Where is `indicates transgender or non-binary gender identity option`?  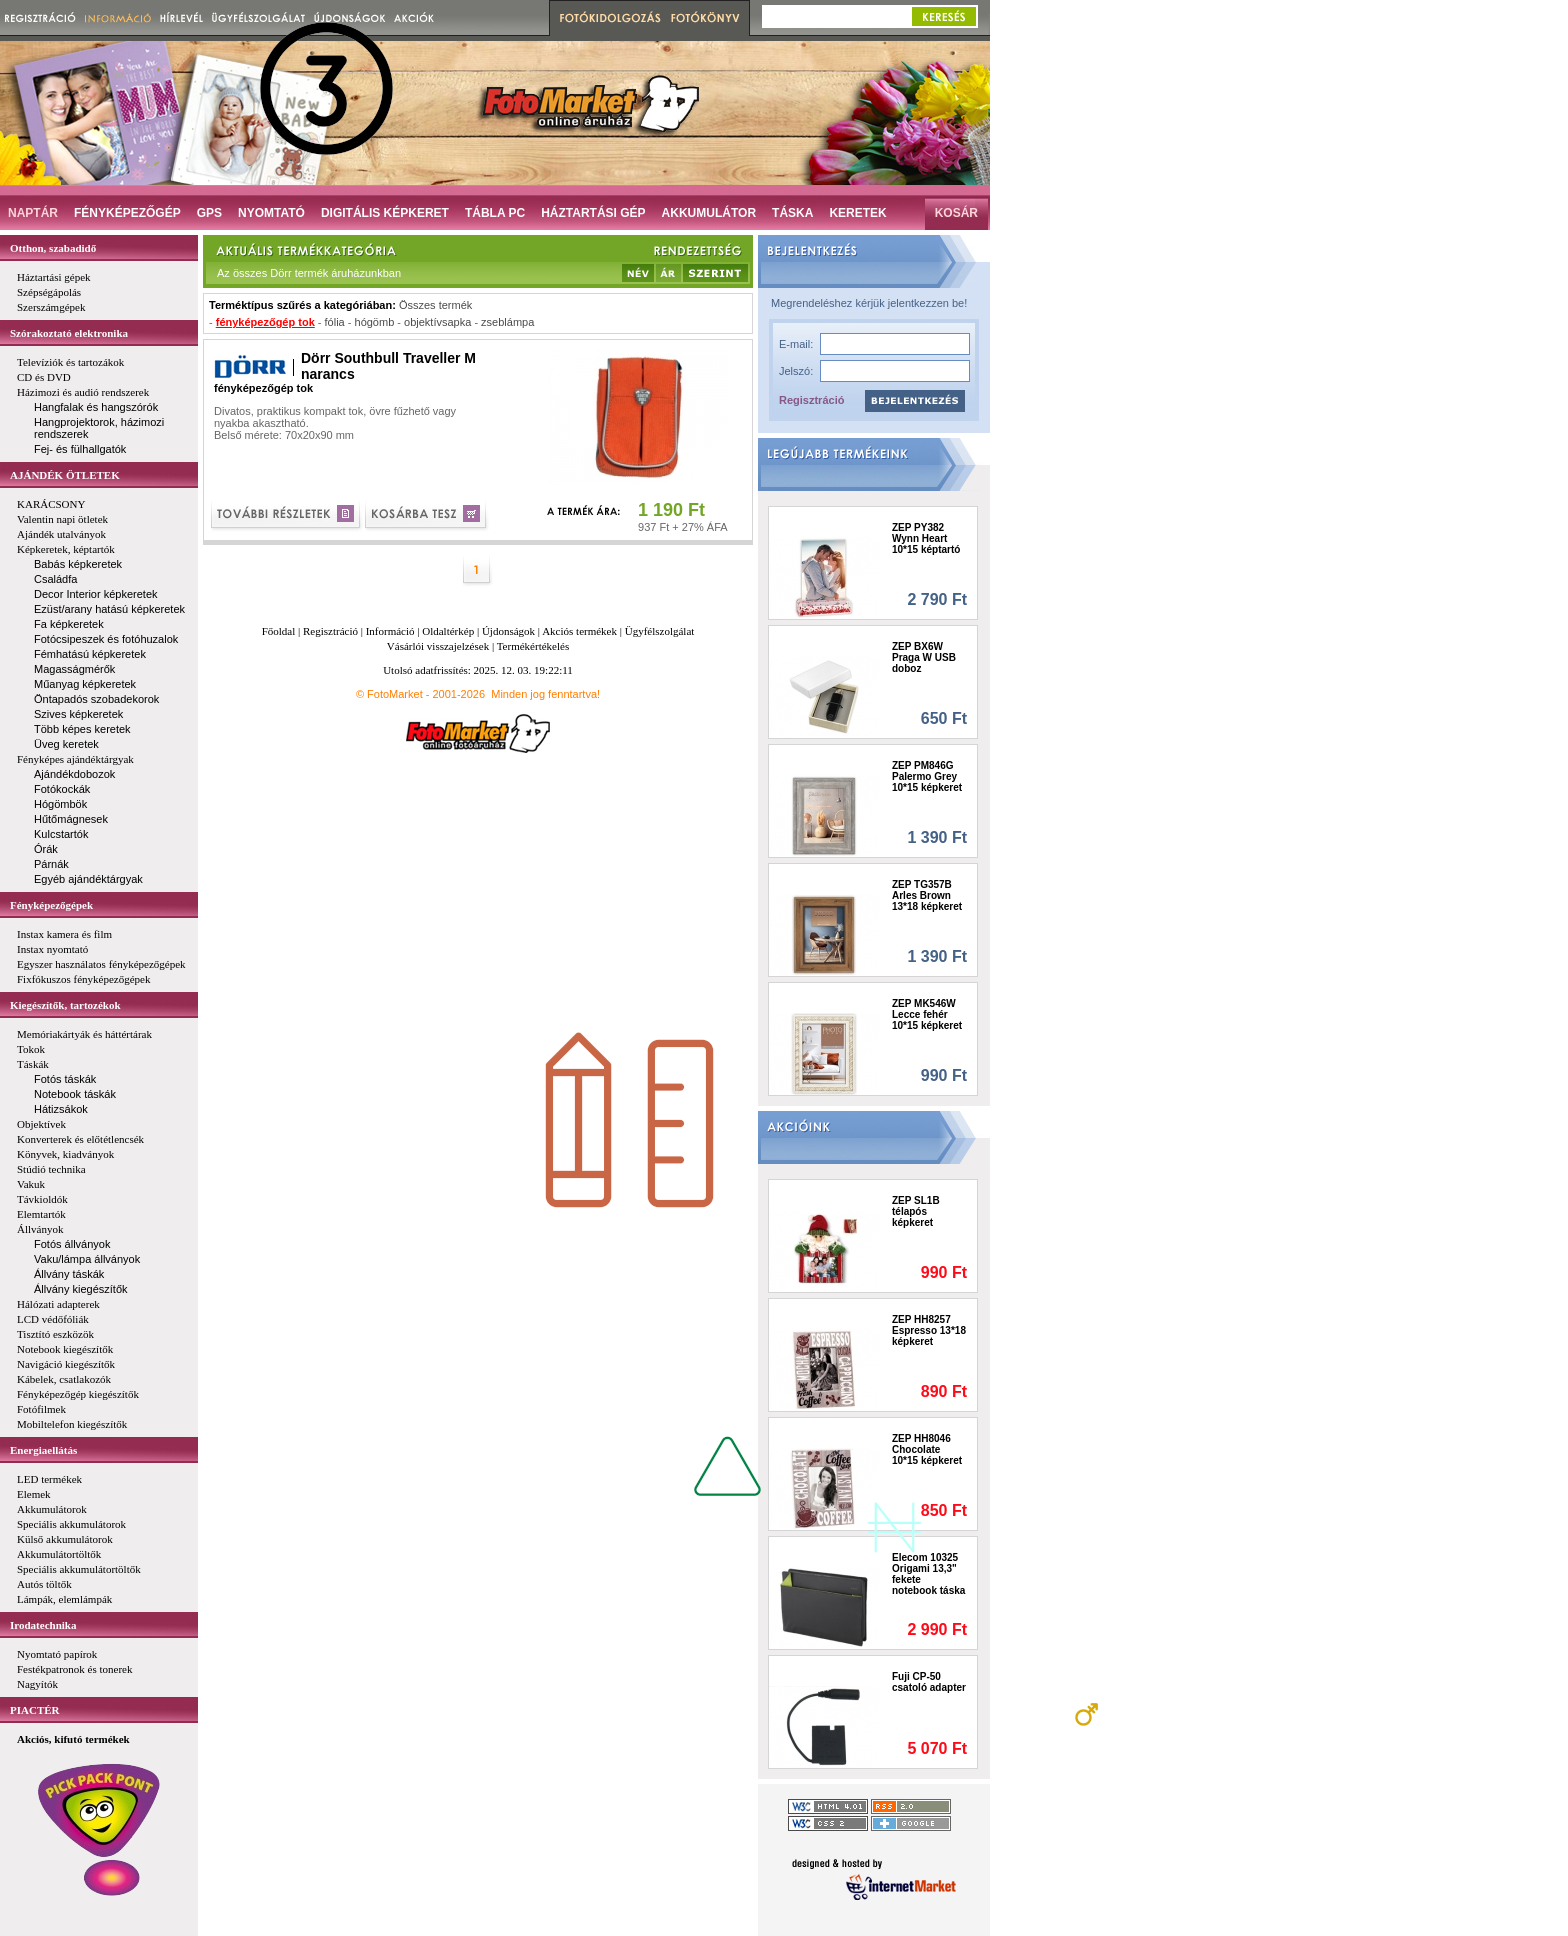 indicates transgender or non-binary gender identity option is located at coordinates (1087, 1714).